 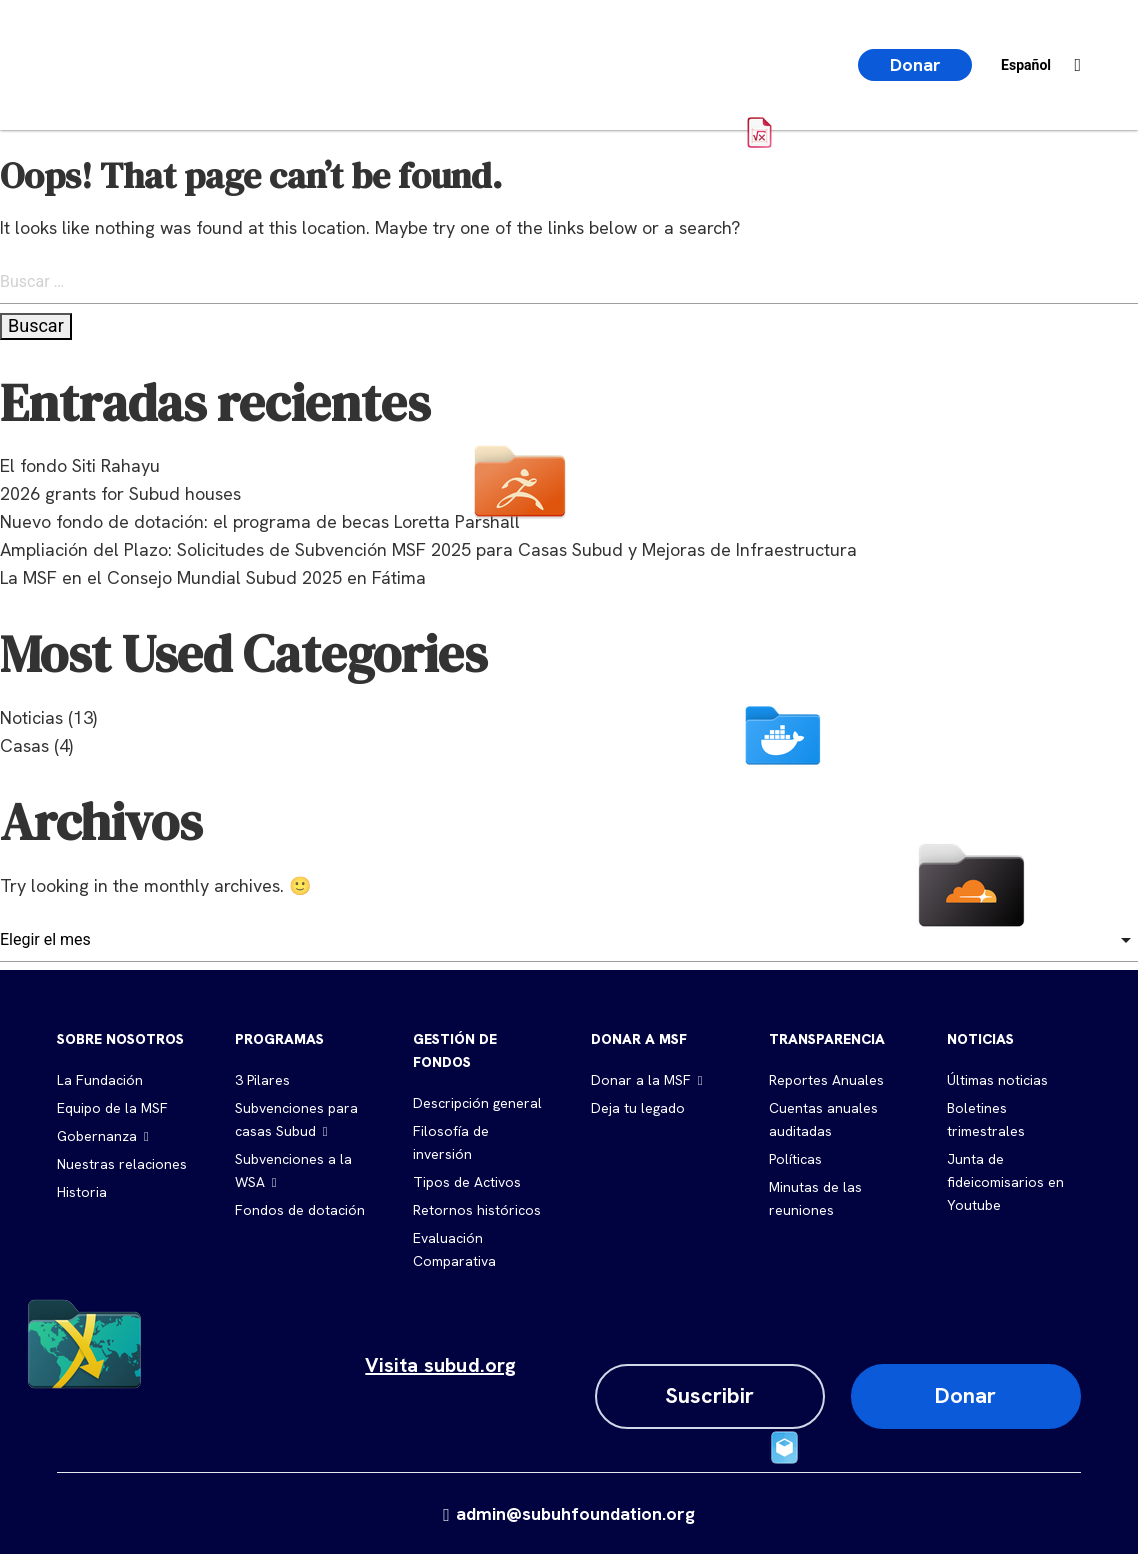 What do you see at coordinates (759, 132) in the screenshot?
I see `open an opendocument formula file` at bounding box center [759, 132].